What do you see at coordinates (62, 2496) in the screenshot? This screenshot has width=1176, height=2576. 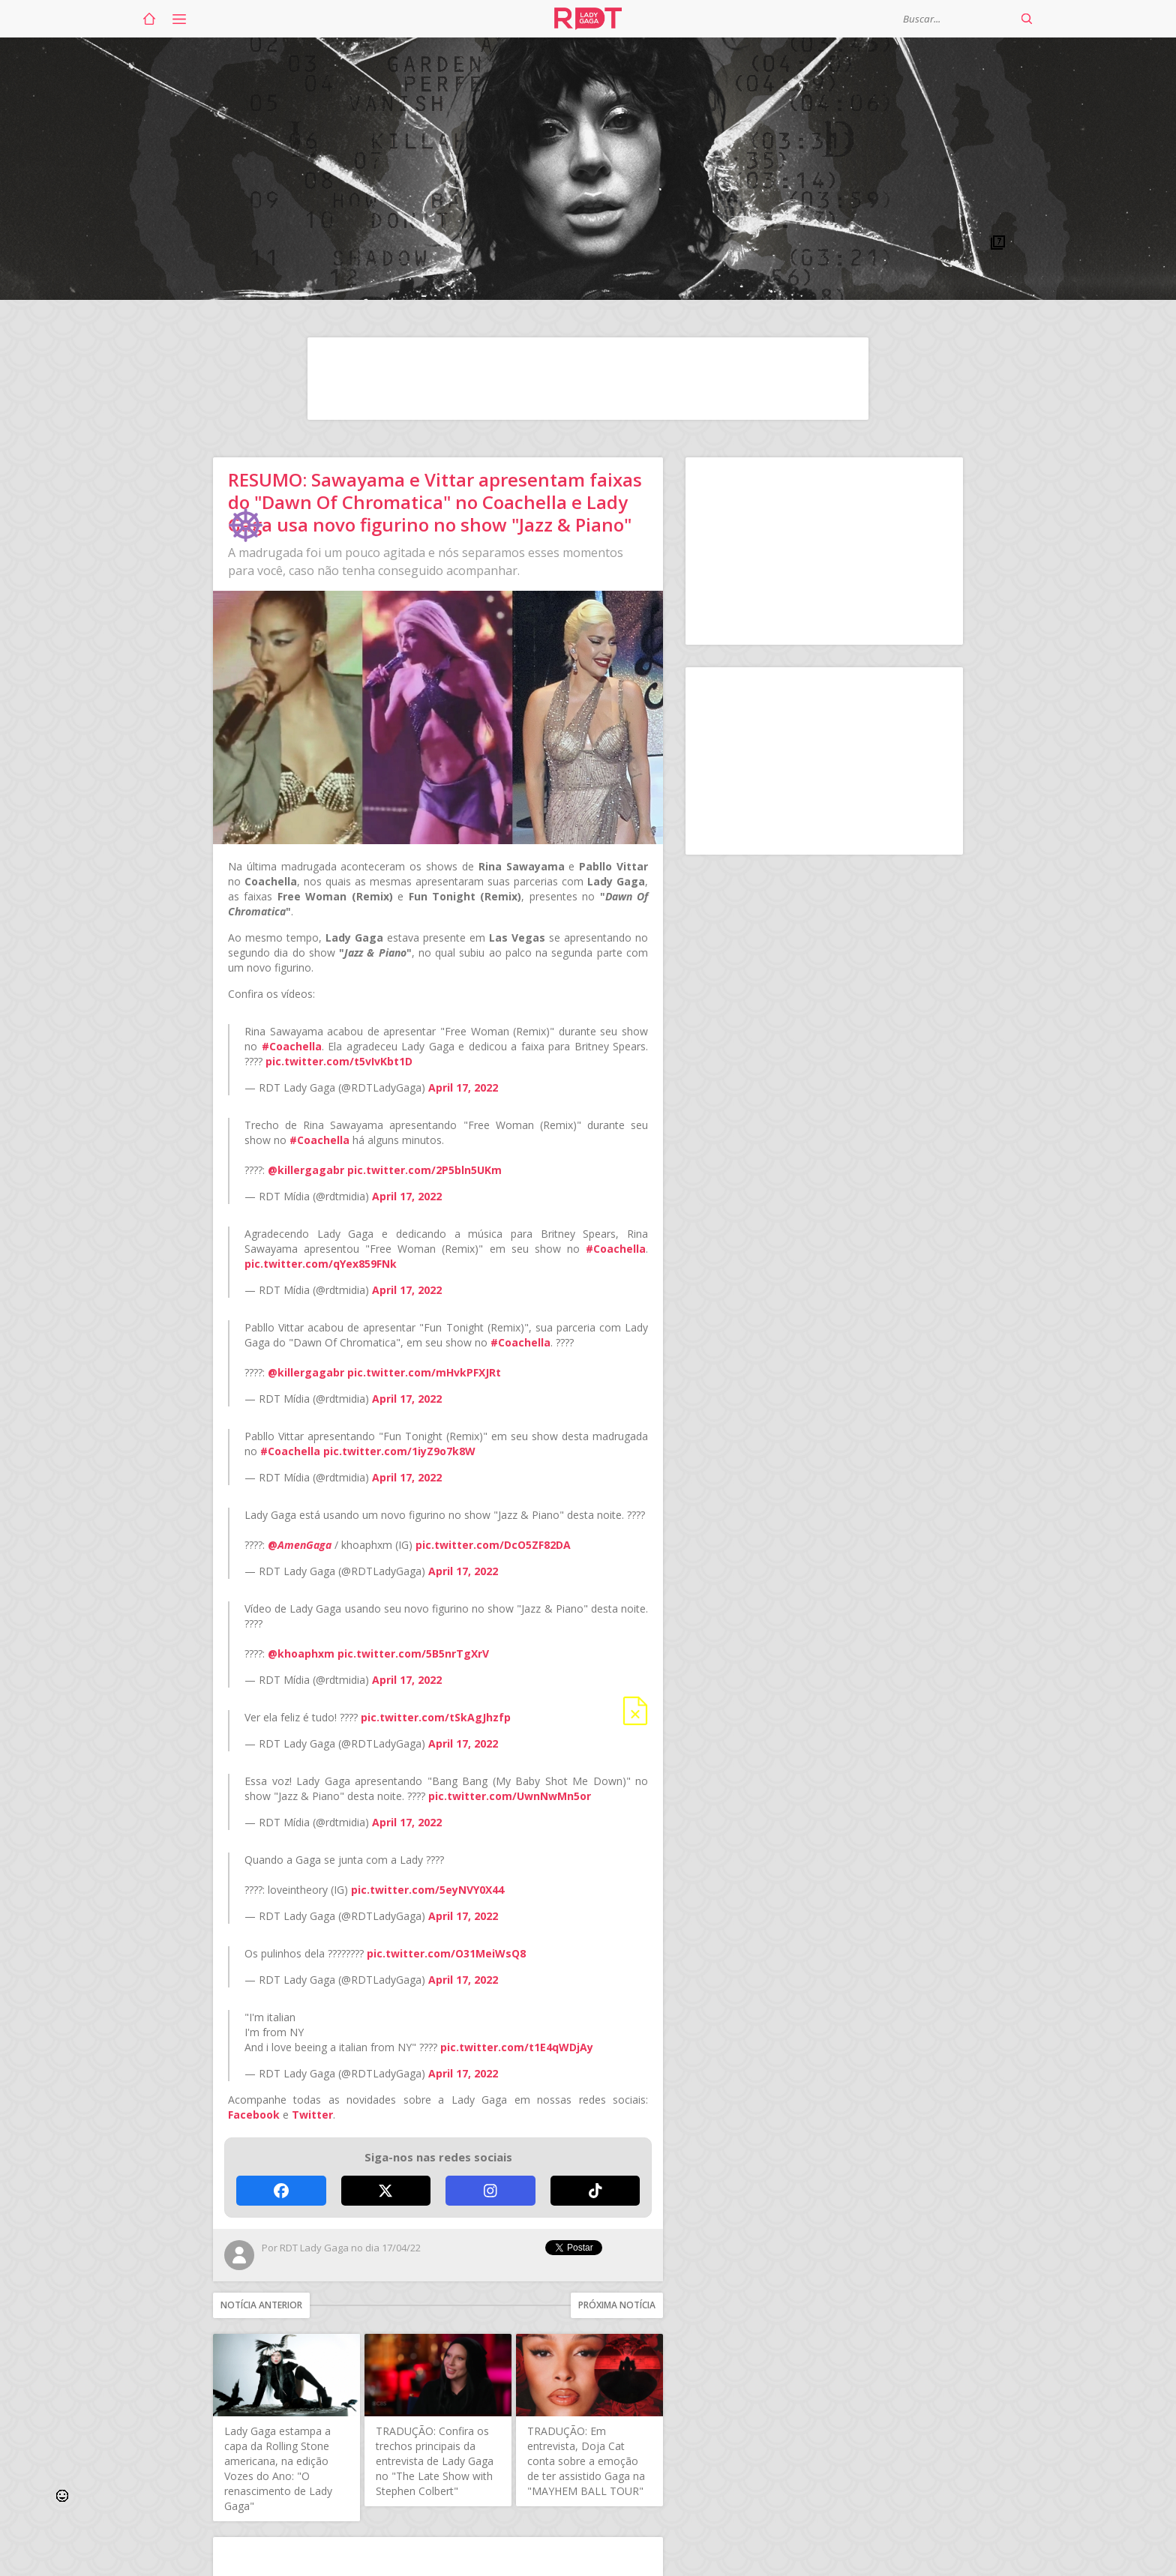 I see `insert an emoji or emoticon` at bounding box center [62, 2496].